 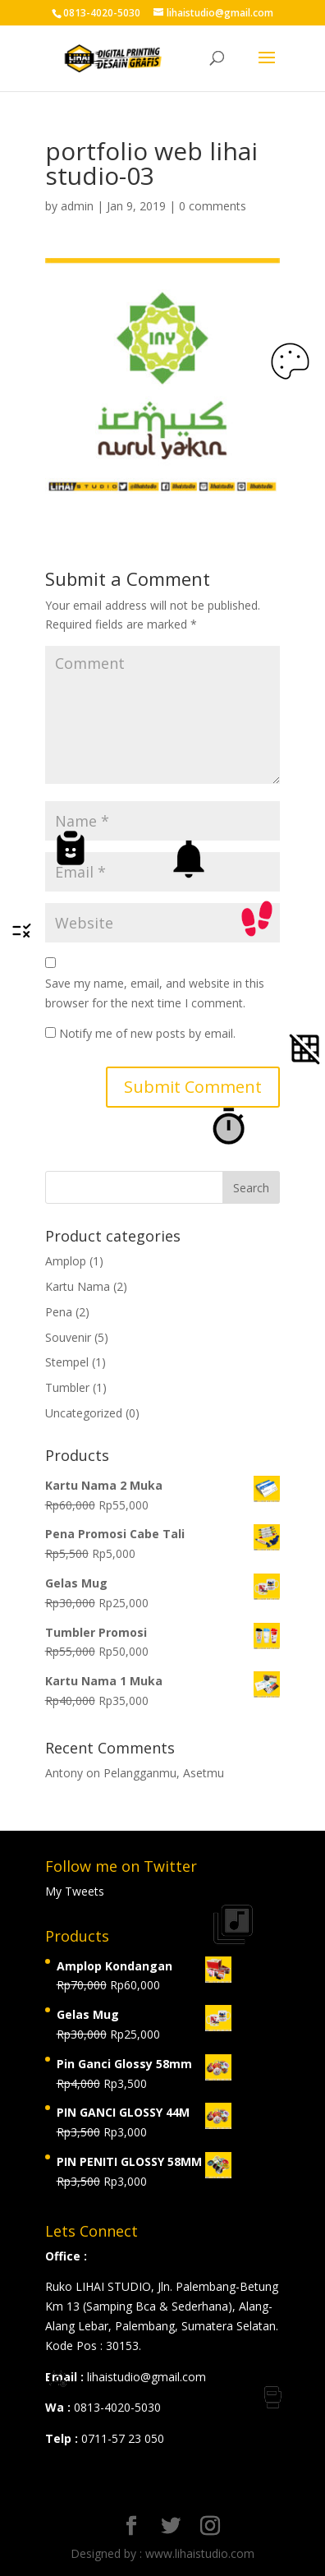 I want to click on access color or theme settings, so click(x=290, y=362).